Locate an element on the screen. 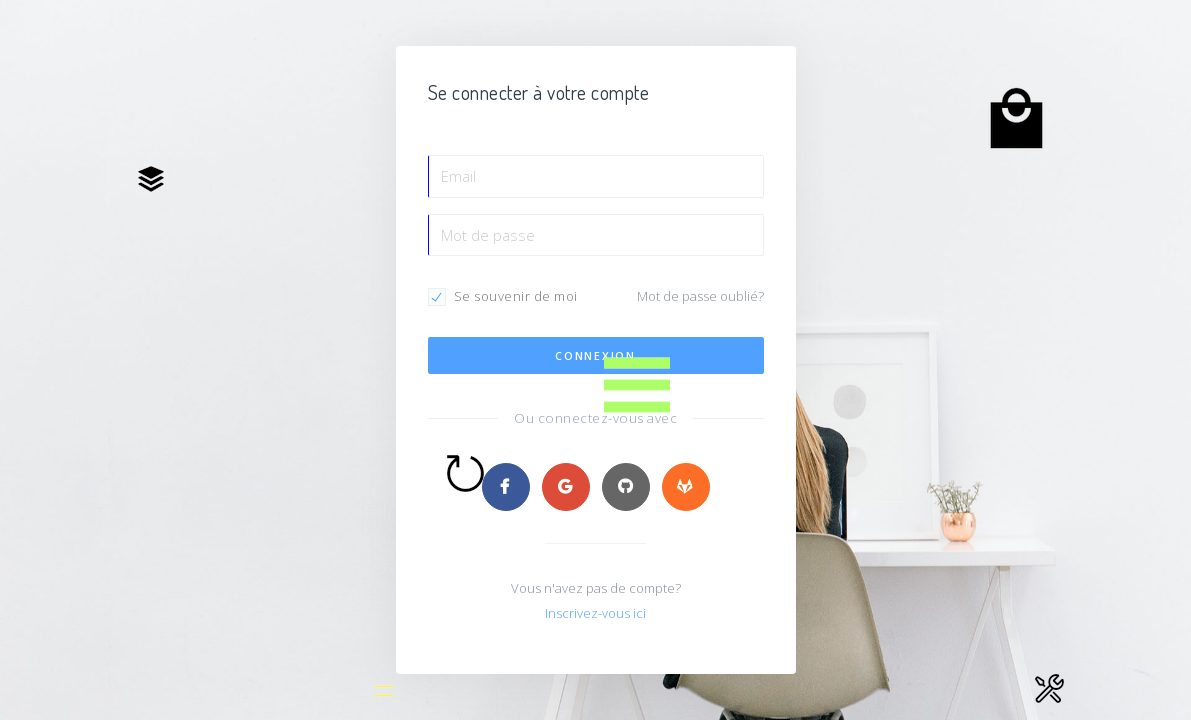 The width and height of the screenshot is (1191, 720). access settings or configuration options is located at coordinates (1049, 688).